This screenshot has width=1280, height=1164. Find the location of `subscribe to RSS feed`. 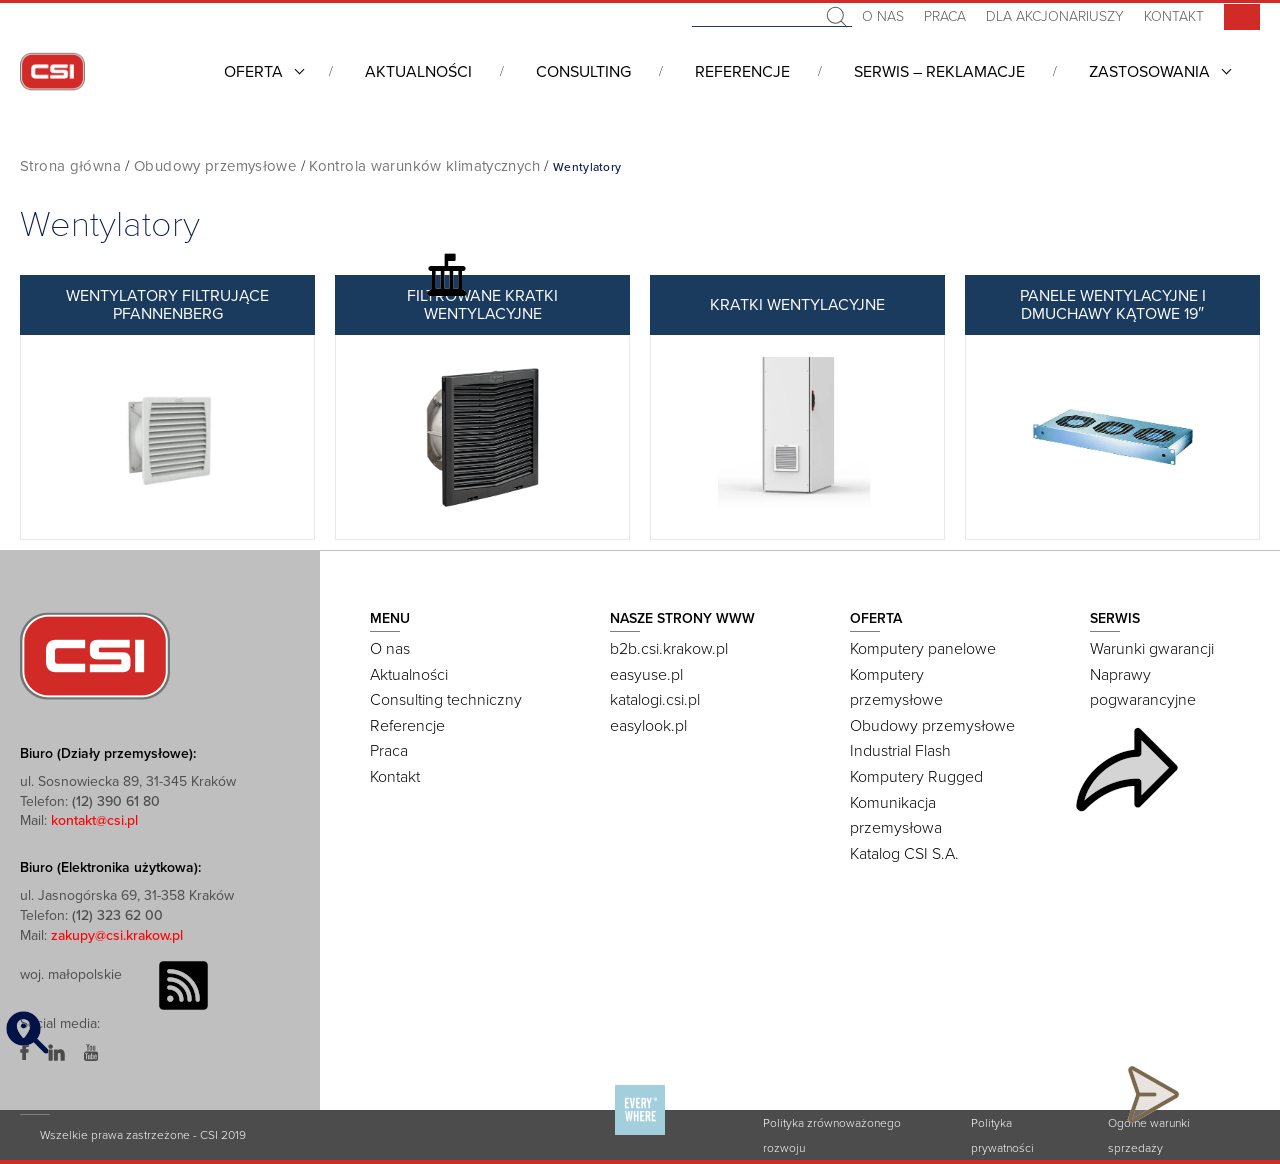

subscribe to RSS feed is located at coordinates (183, 985).